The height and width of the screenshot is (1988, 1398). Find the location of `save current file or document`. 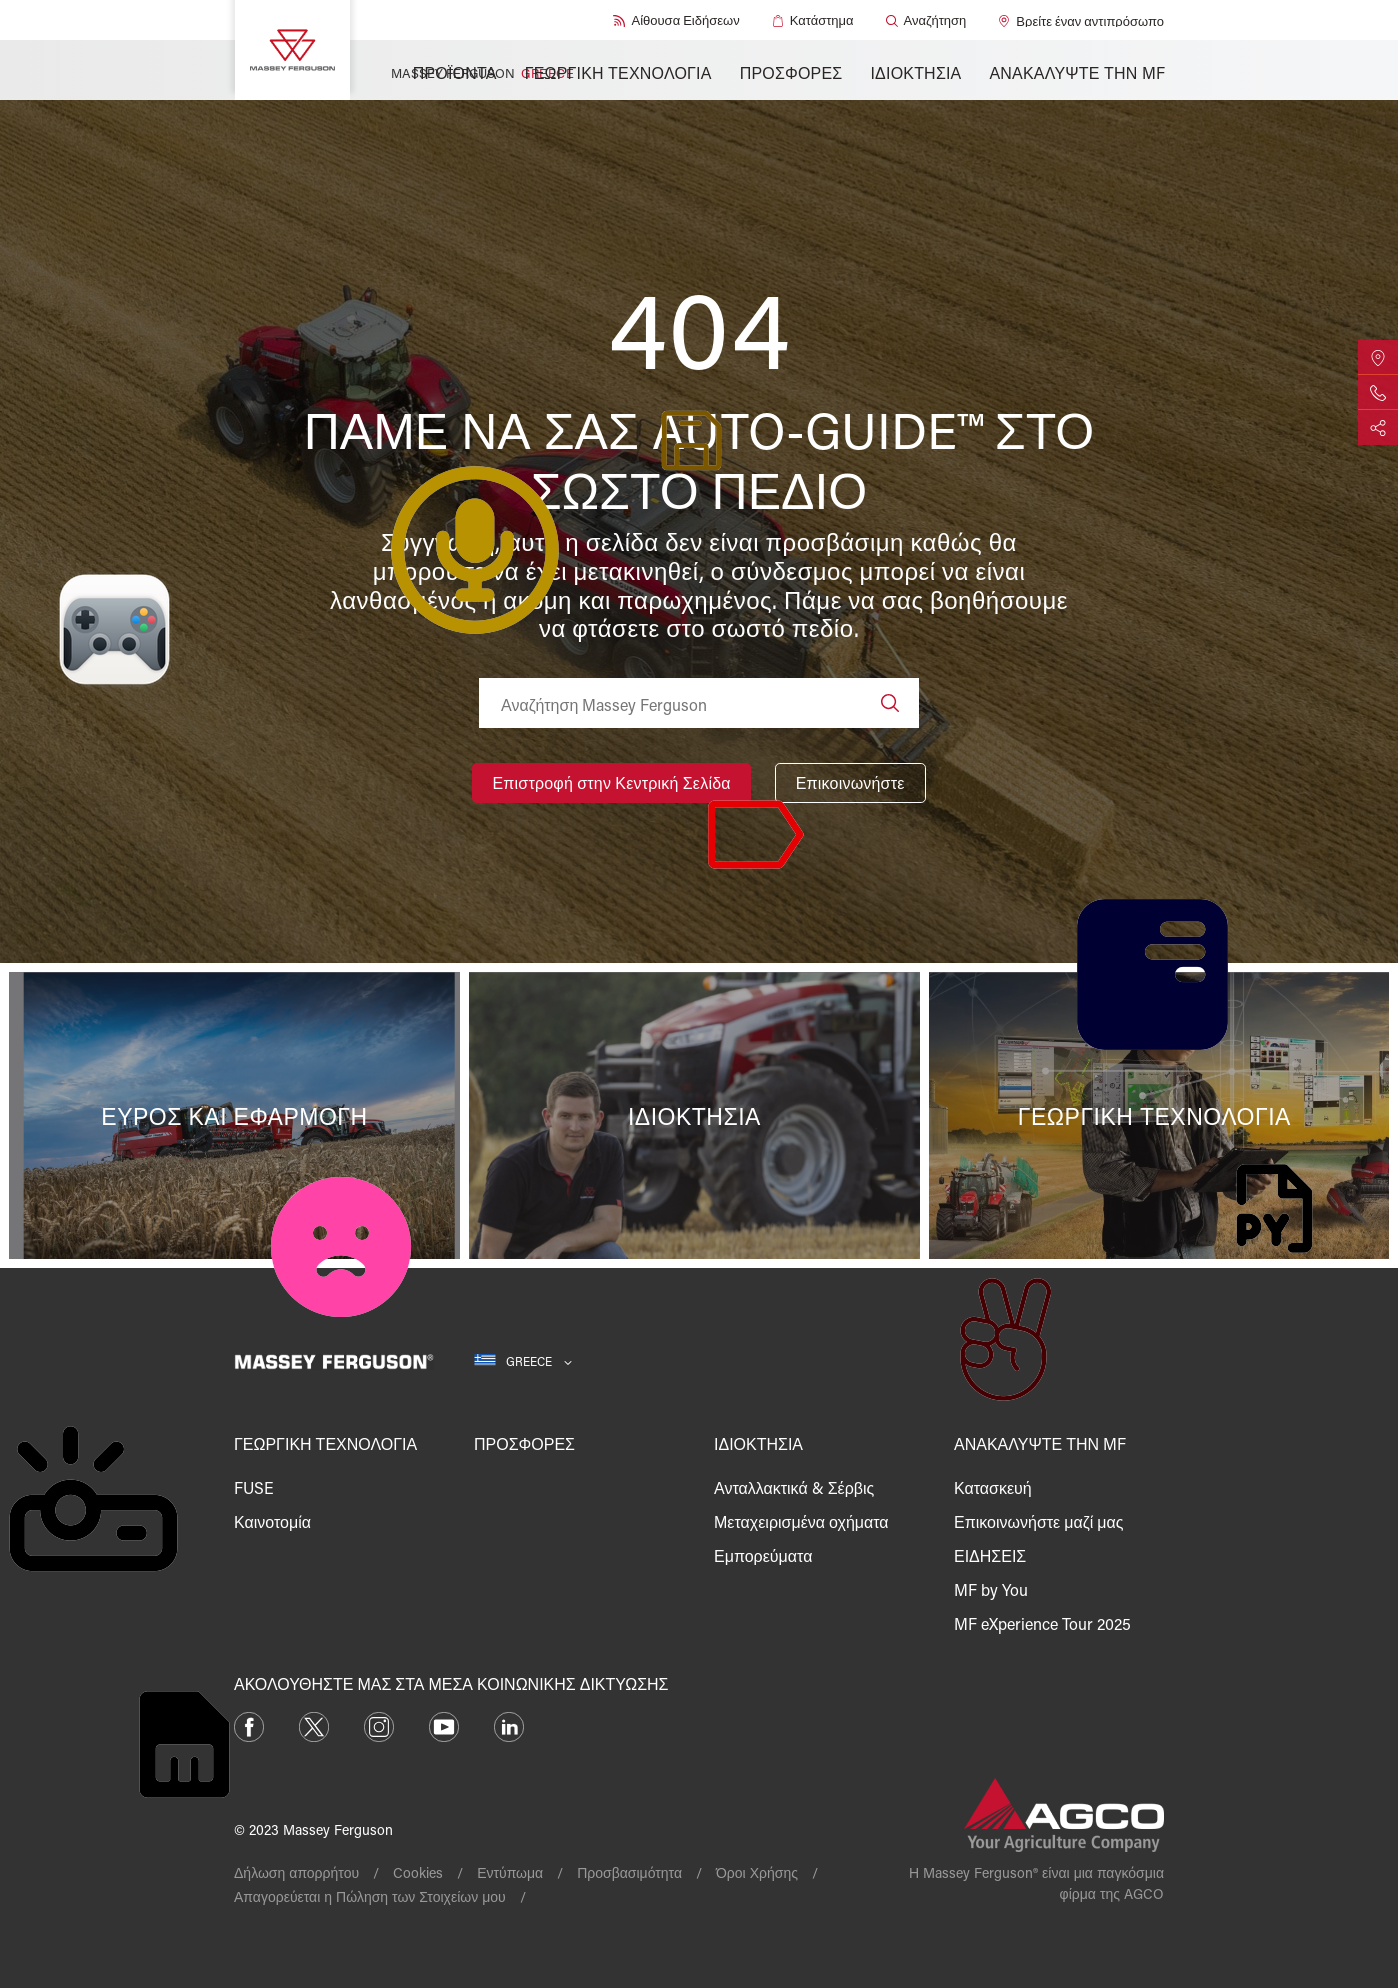

save current file or document is located at coordinates (691, 440).